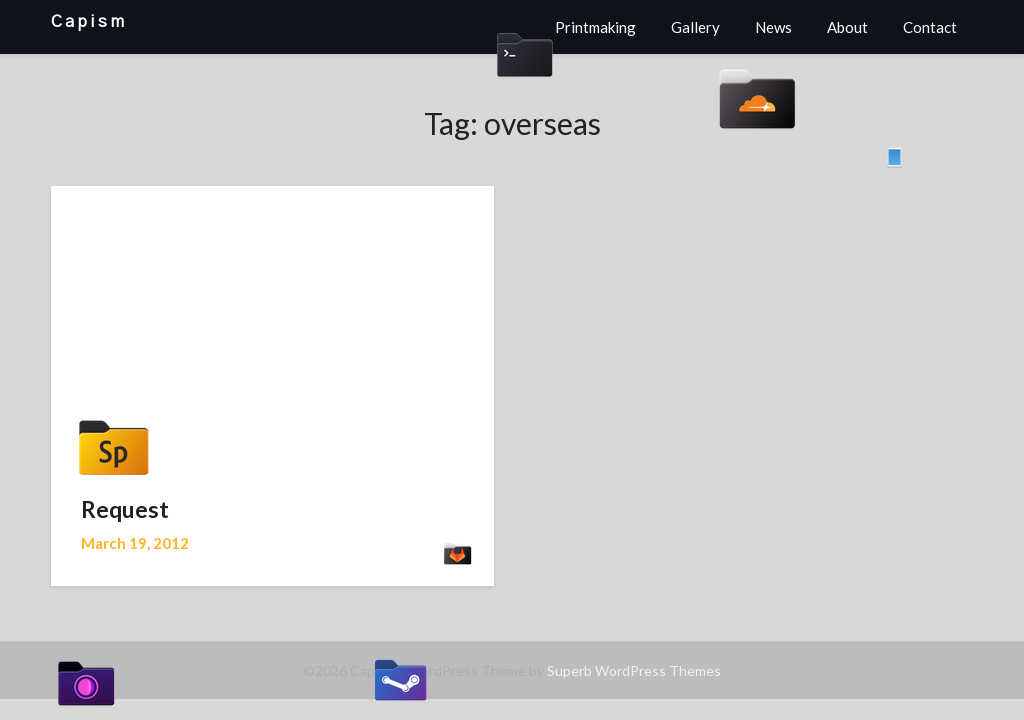 Image resolution: width=1024 pixels, height=720 pixels. Describe the element at coordinates (400, 681) in the screenshot. I see `open your steam games folder` at that location.